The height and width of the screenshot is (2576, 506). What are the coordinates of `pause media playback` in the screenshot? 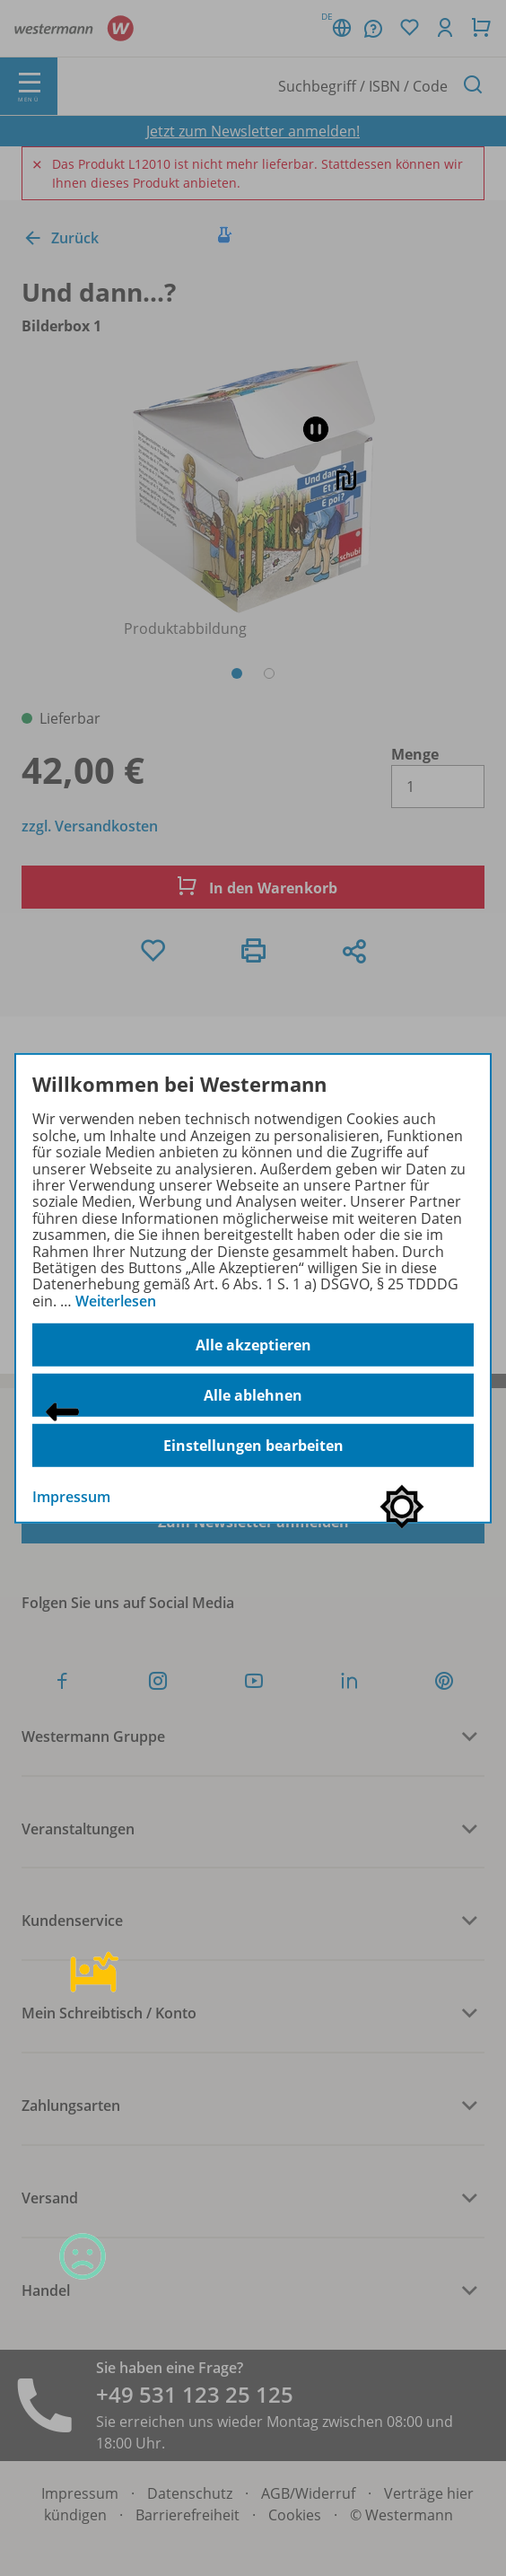 It's located at (316, 429).